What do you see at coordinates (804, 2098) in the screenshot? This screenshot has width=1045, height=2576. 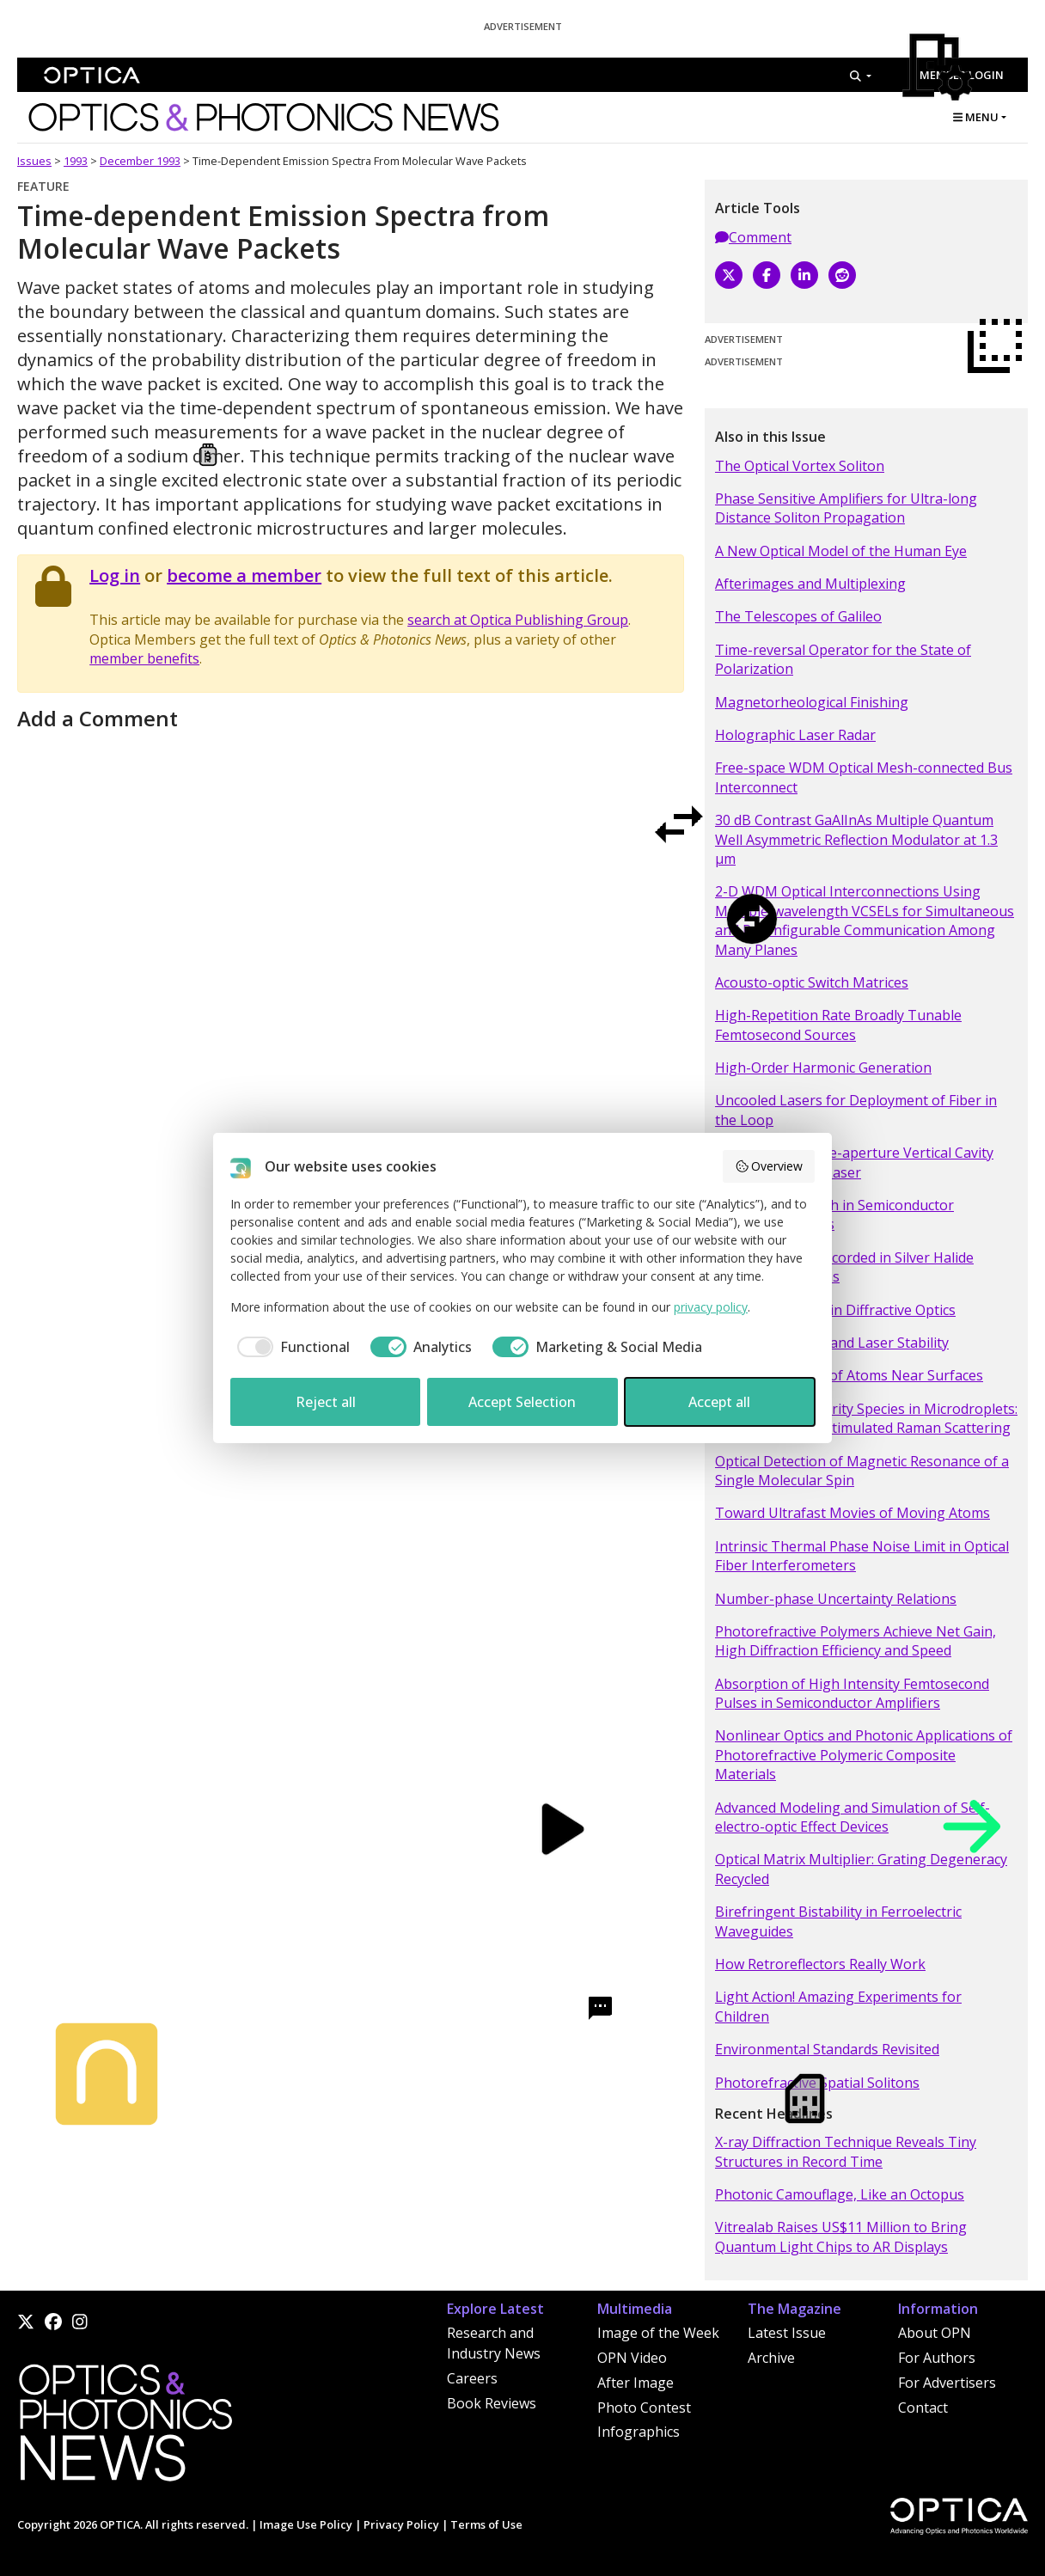 I see `view sim card information` at bounding box center [804, 2098].